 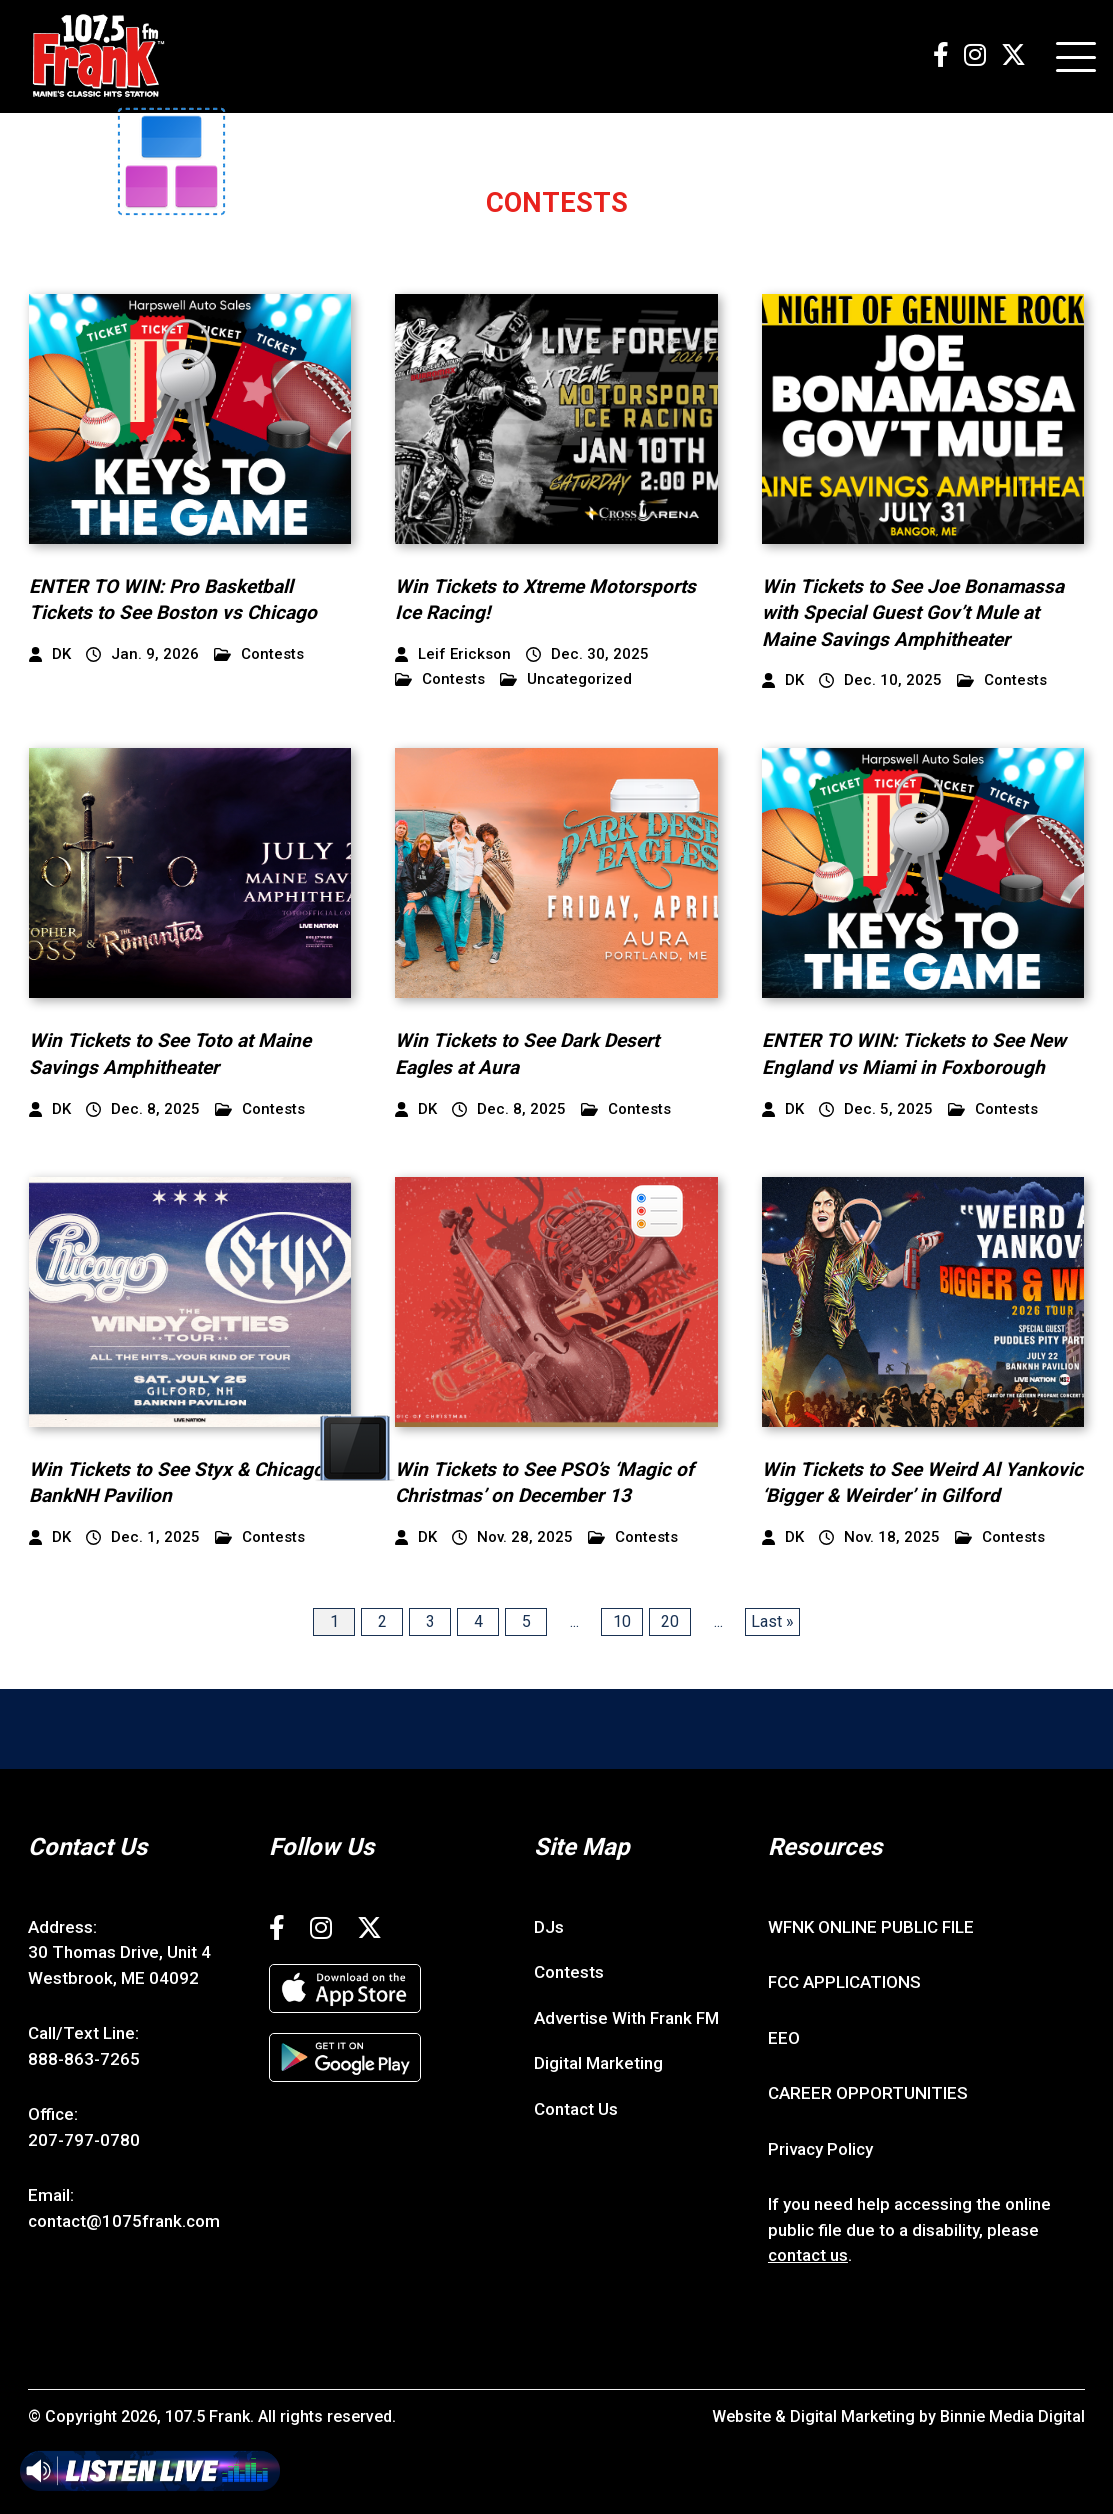 I want to click on access airport extreme router settings, so click(x=655, y=788).